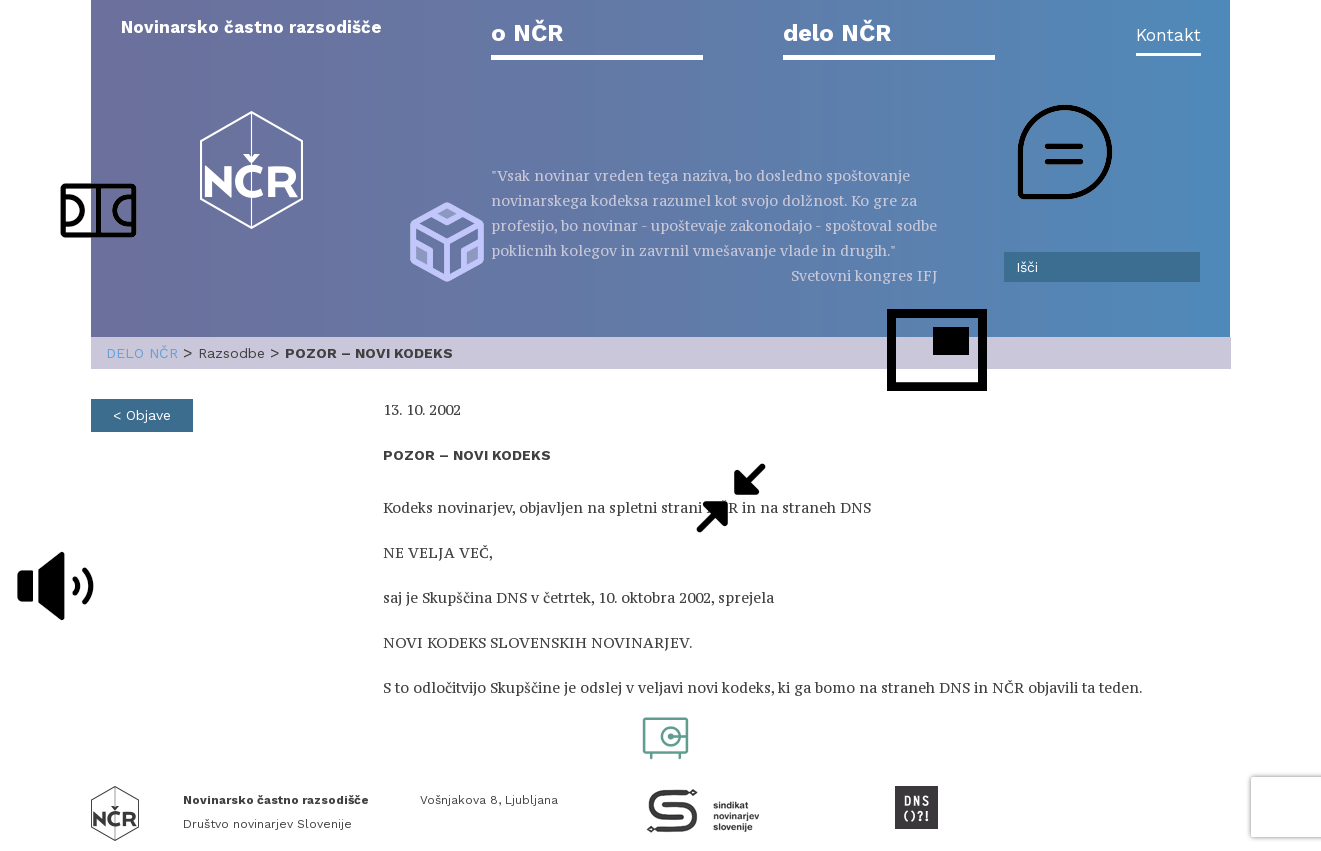 This screenshot has height=851, width=1321. Describe the element at coordinates (731, 498) in the screenshot. I see `minimize or collapse content` at that location.